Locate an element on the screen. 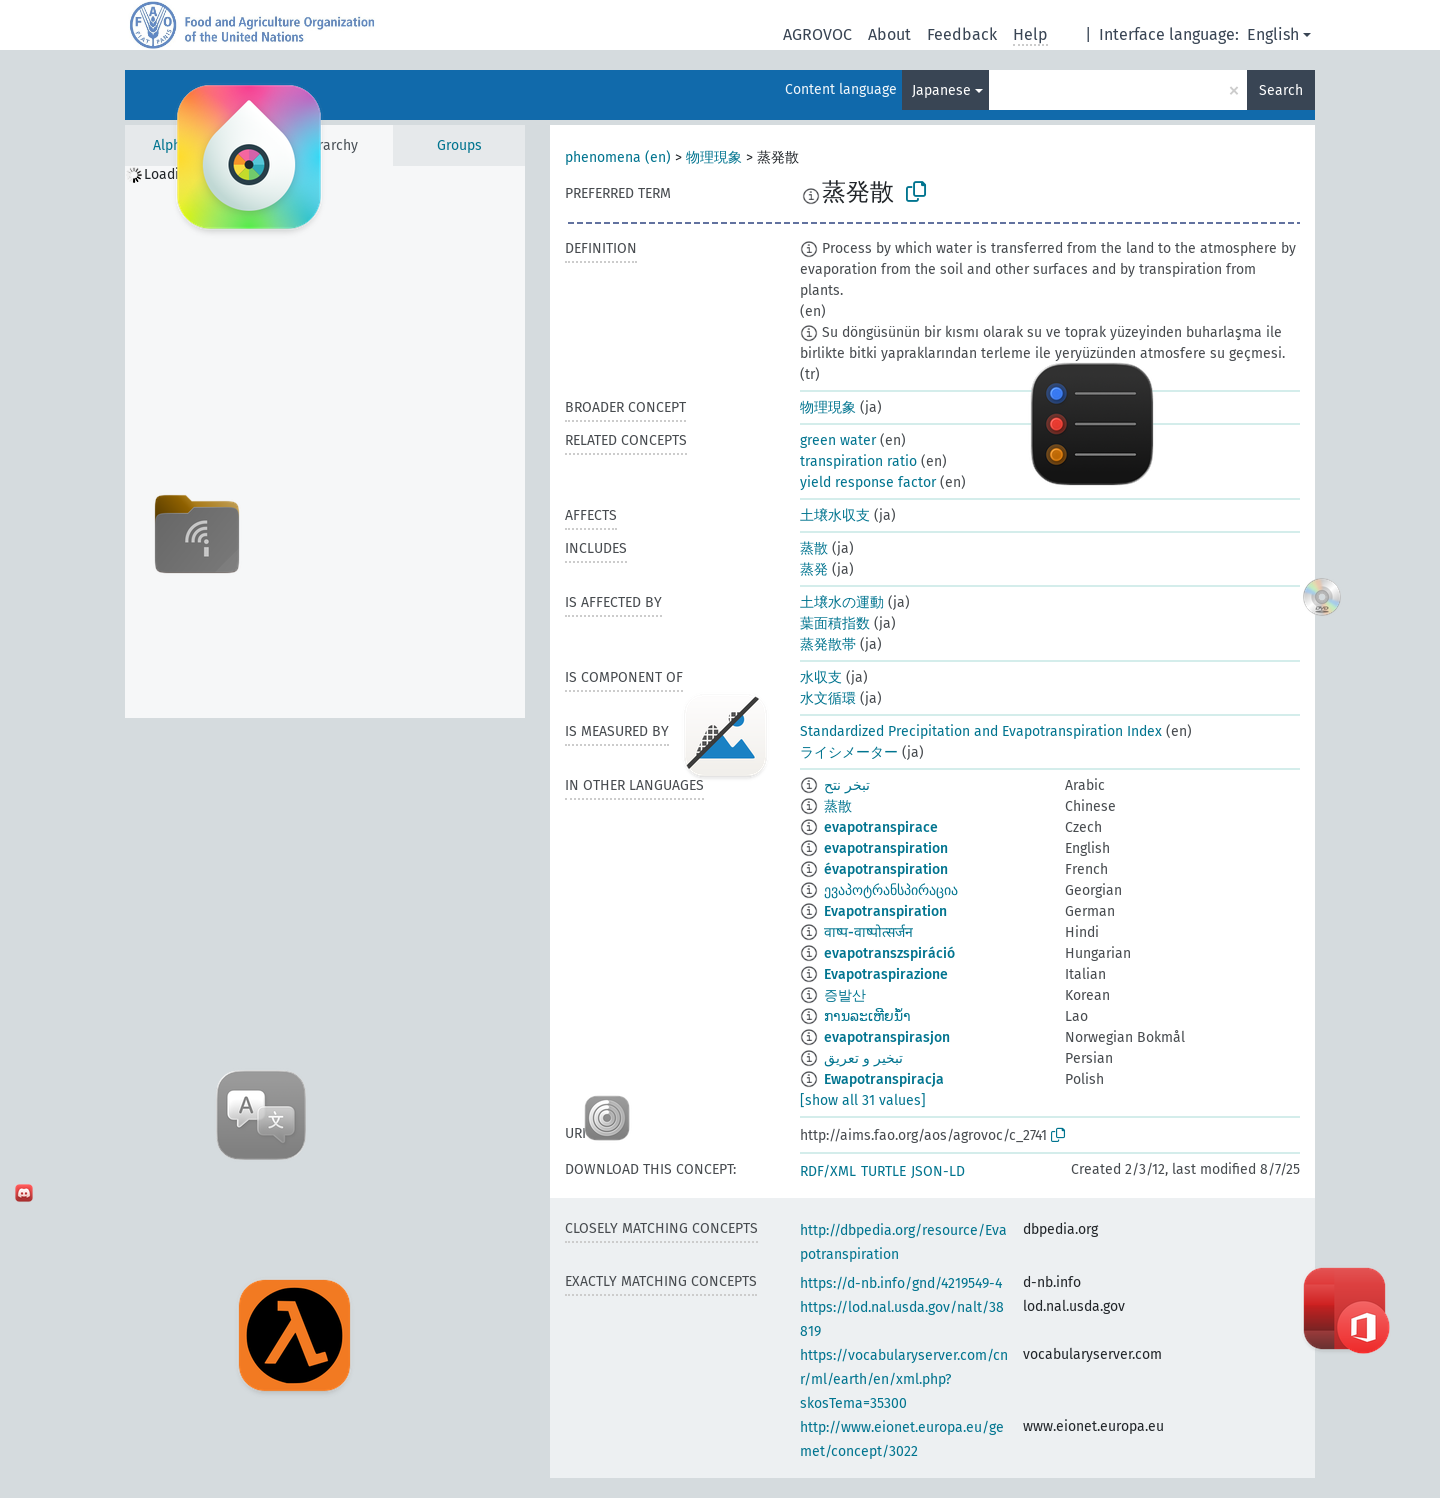 This screenshot has height=1498, width=1440. open the Fitness app is located at coordinates (607, 1118).